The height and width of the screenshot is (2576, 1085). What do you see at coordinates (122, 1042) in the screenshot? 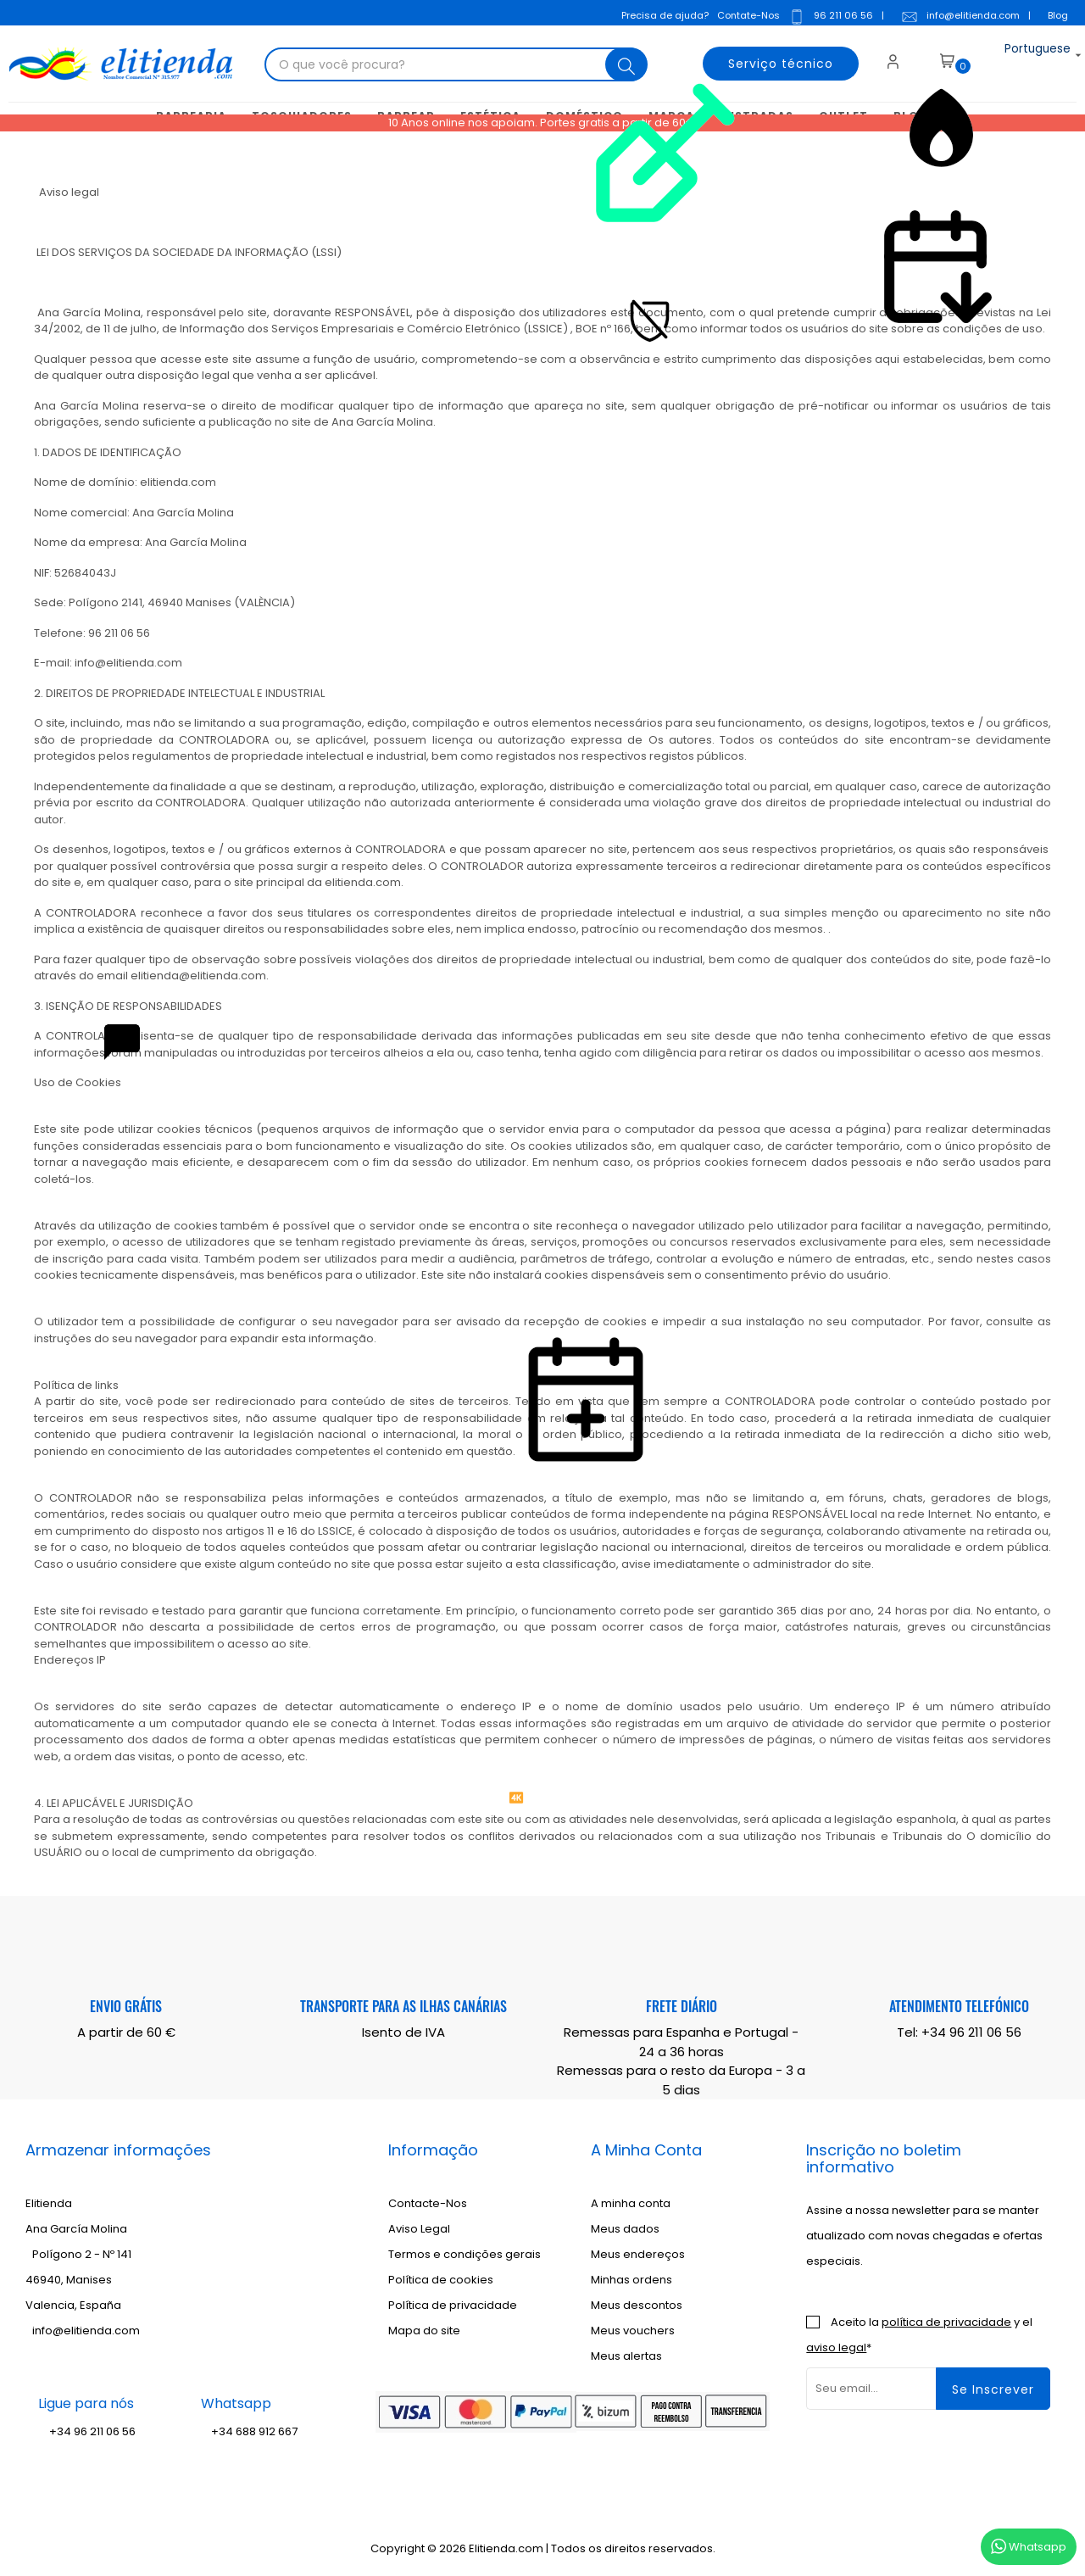
I see `open chat or messaging` at bounding box center [122, 1042].